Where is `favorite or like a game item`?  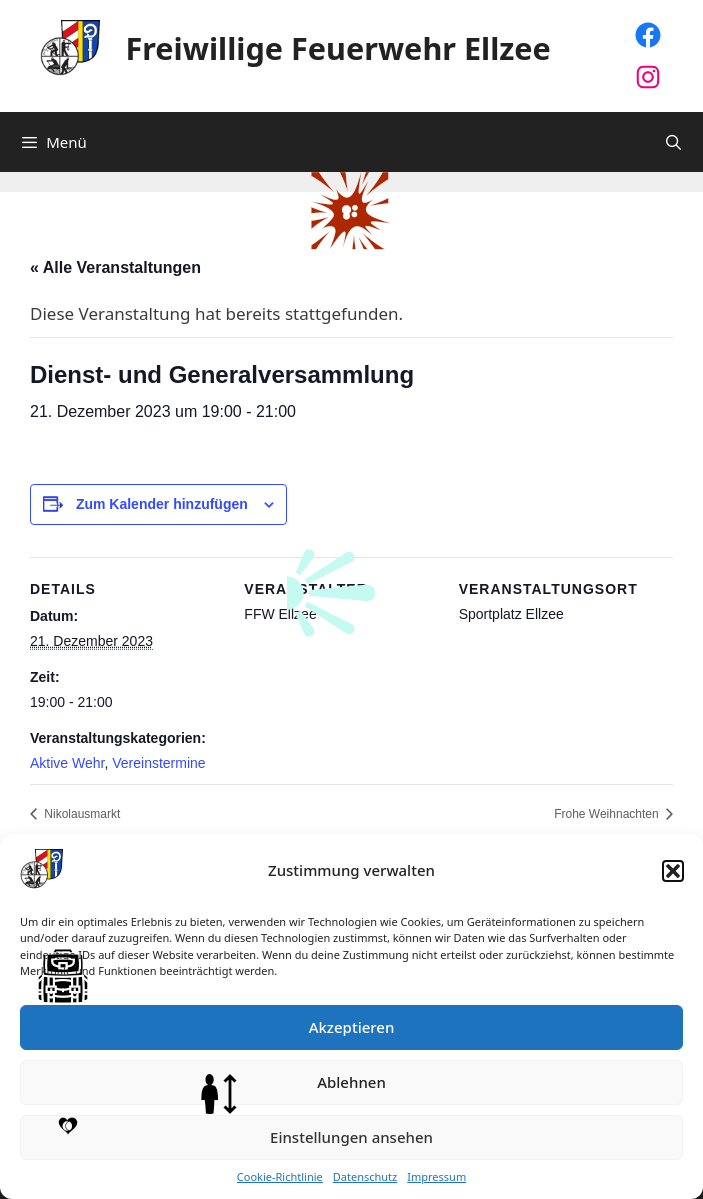 favorite or like a game item is located at coordinates (68, 1126).